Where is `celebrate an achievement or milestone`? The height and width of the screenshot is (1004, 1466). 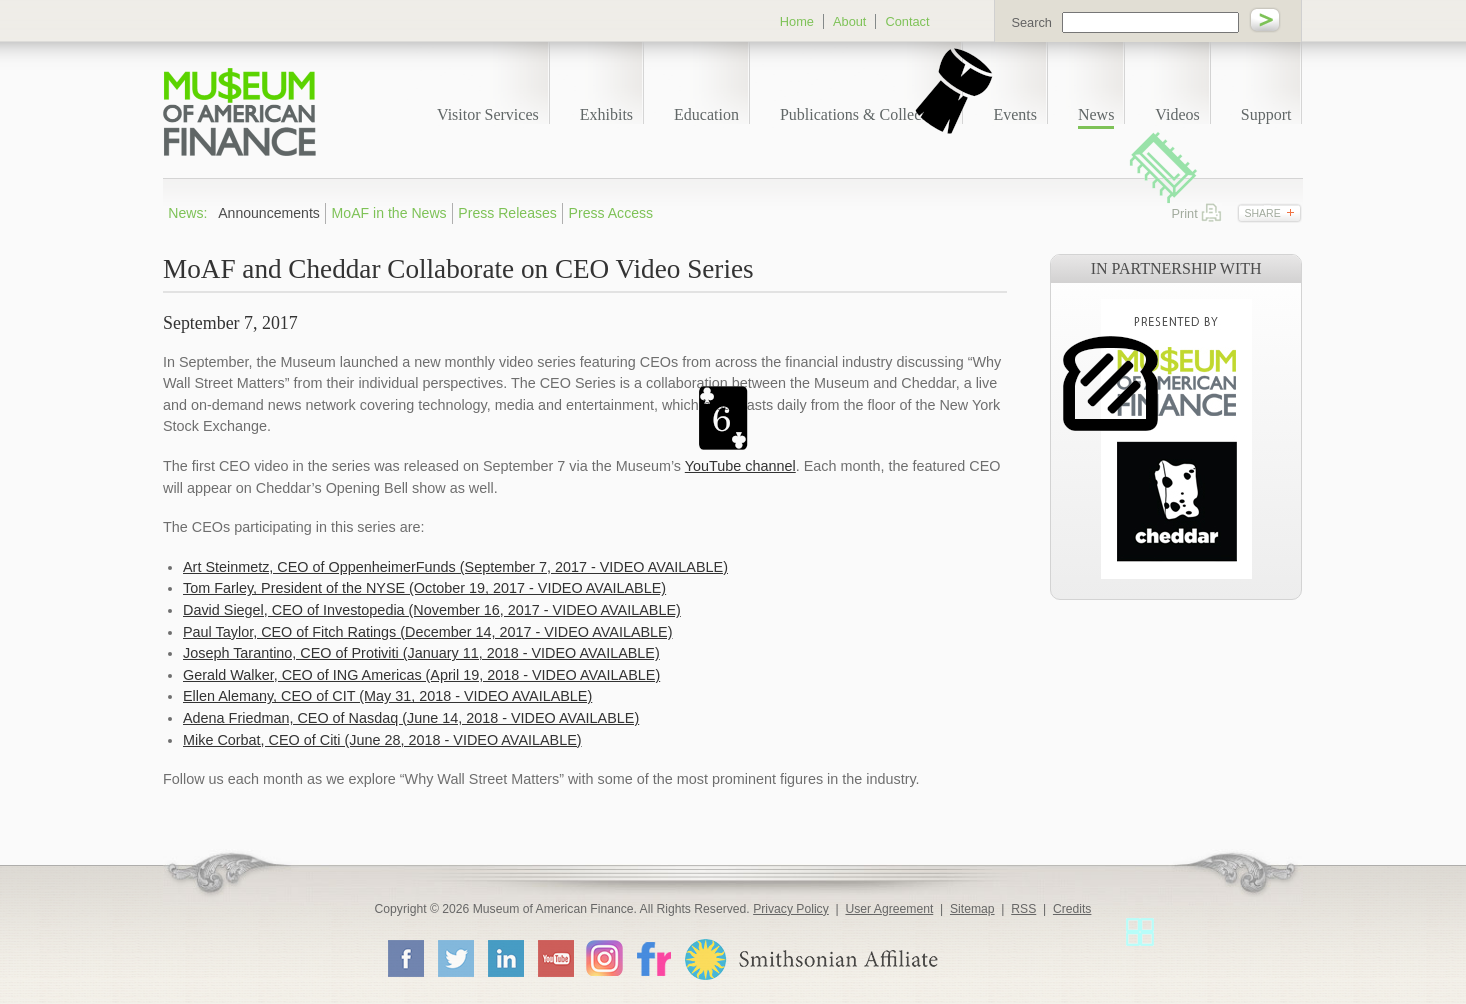
celebrate an achievement or milestone is located at coordinates (954, 91).